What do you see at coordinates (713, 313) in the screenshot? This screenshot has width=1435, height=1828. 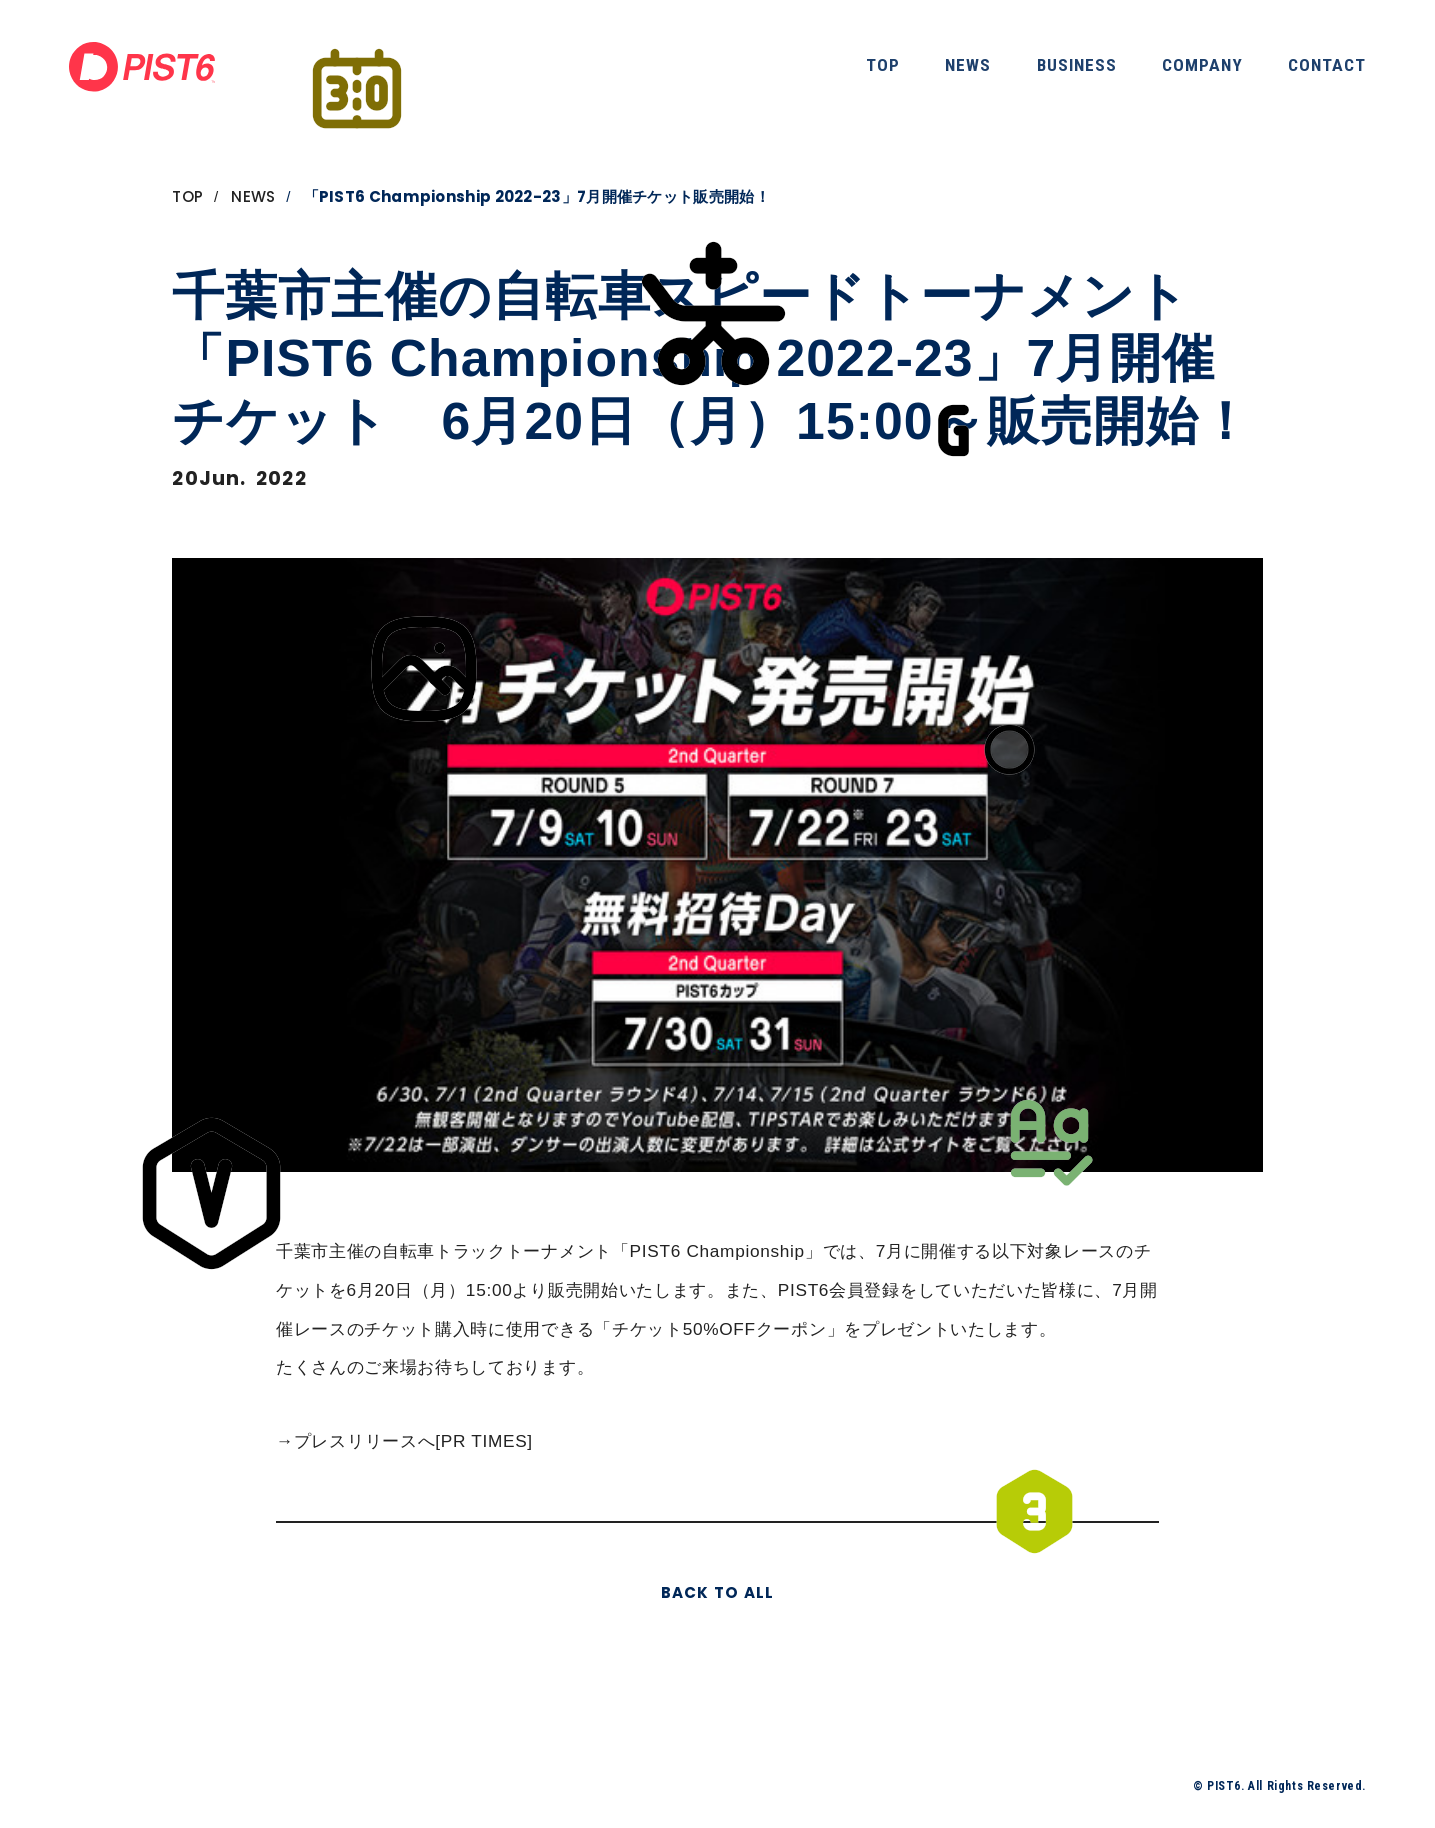 I see `access emergency medical bed availability` at bounding box center [713, 313].